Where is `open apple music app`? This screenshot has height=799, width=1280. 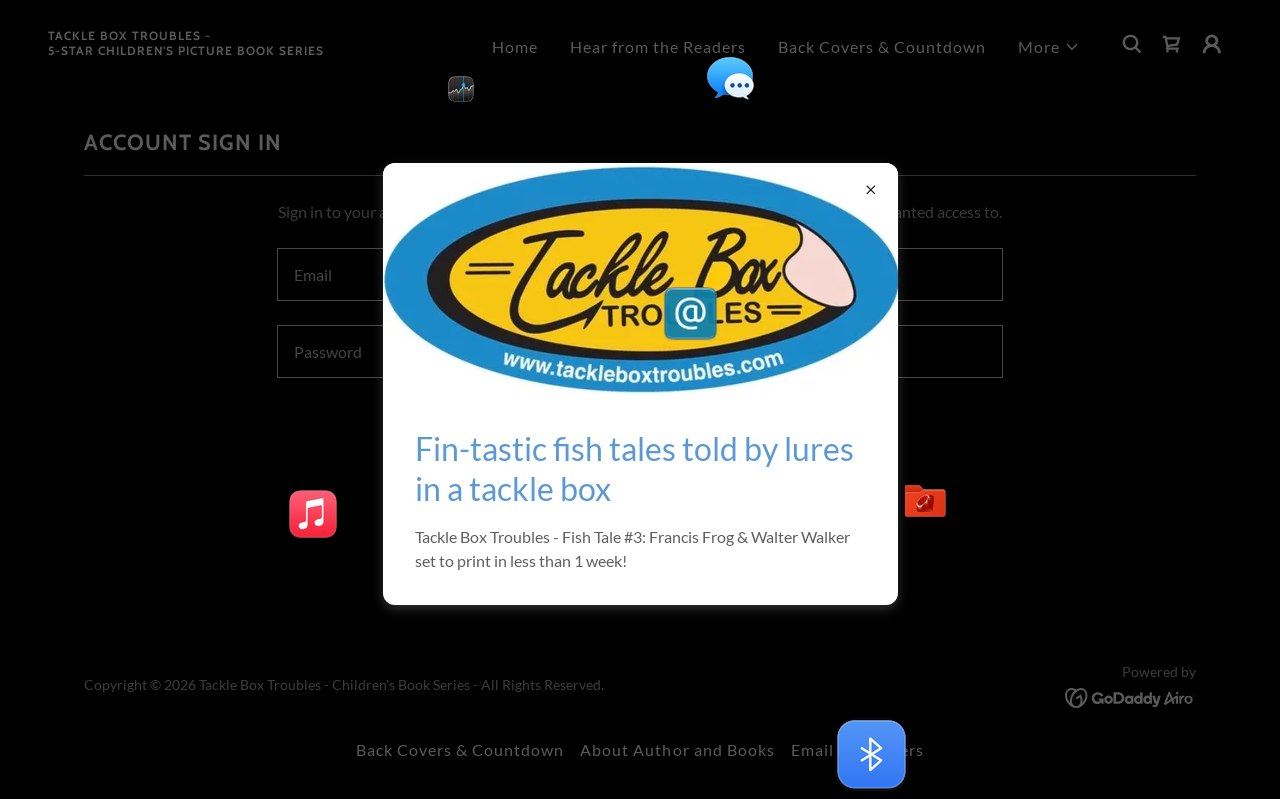 open apple music app is located at coordinates (313, 514).